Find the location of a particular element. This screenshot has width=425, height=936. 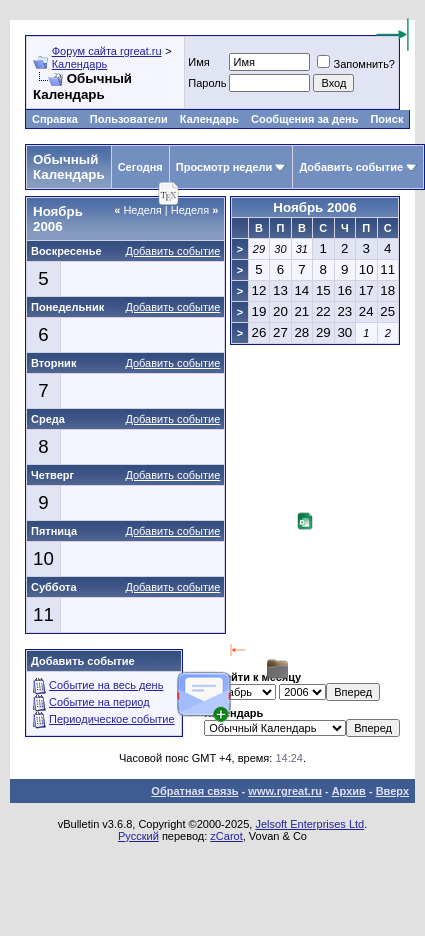

go to the last item or page is located at coordinates (392, 34).